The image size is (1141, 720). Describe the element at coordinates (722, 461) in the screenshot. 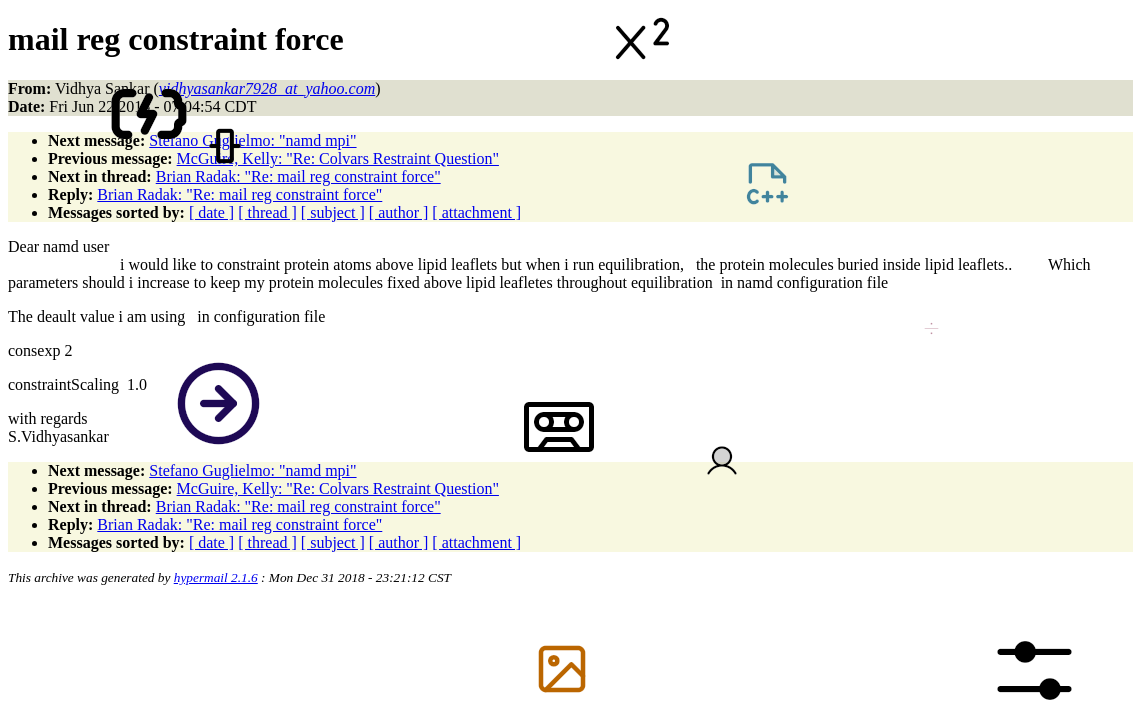

I see `view your profile` at that location.